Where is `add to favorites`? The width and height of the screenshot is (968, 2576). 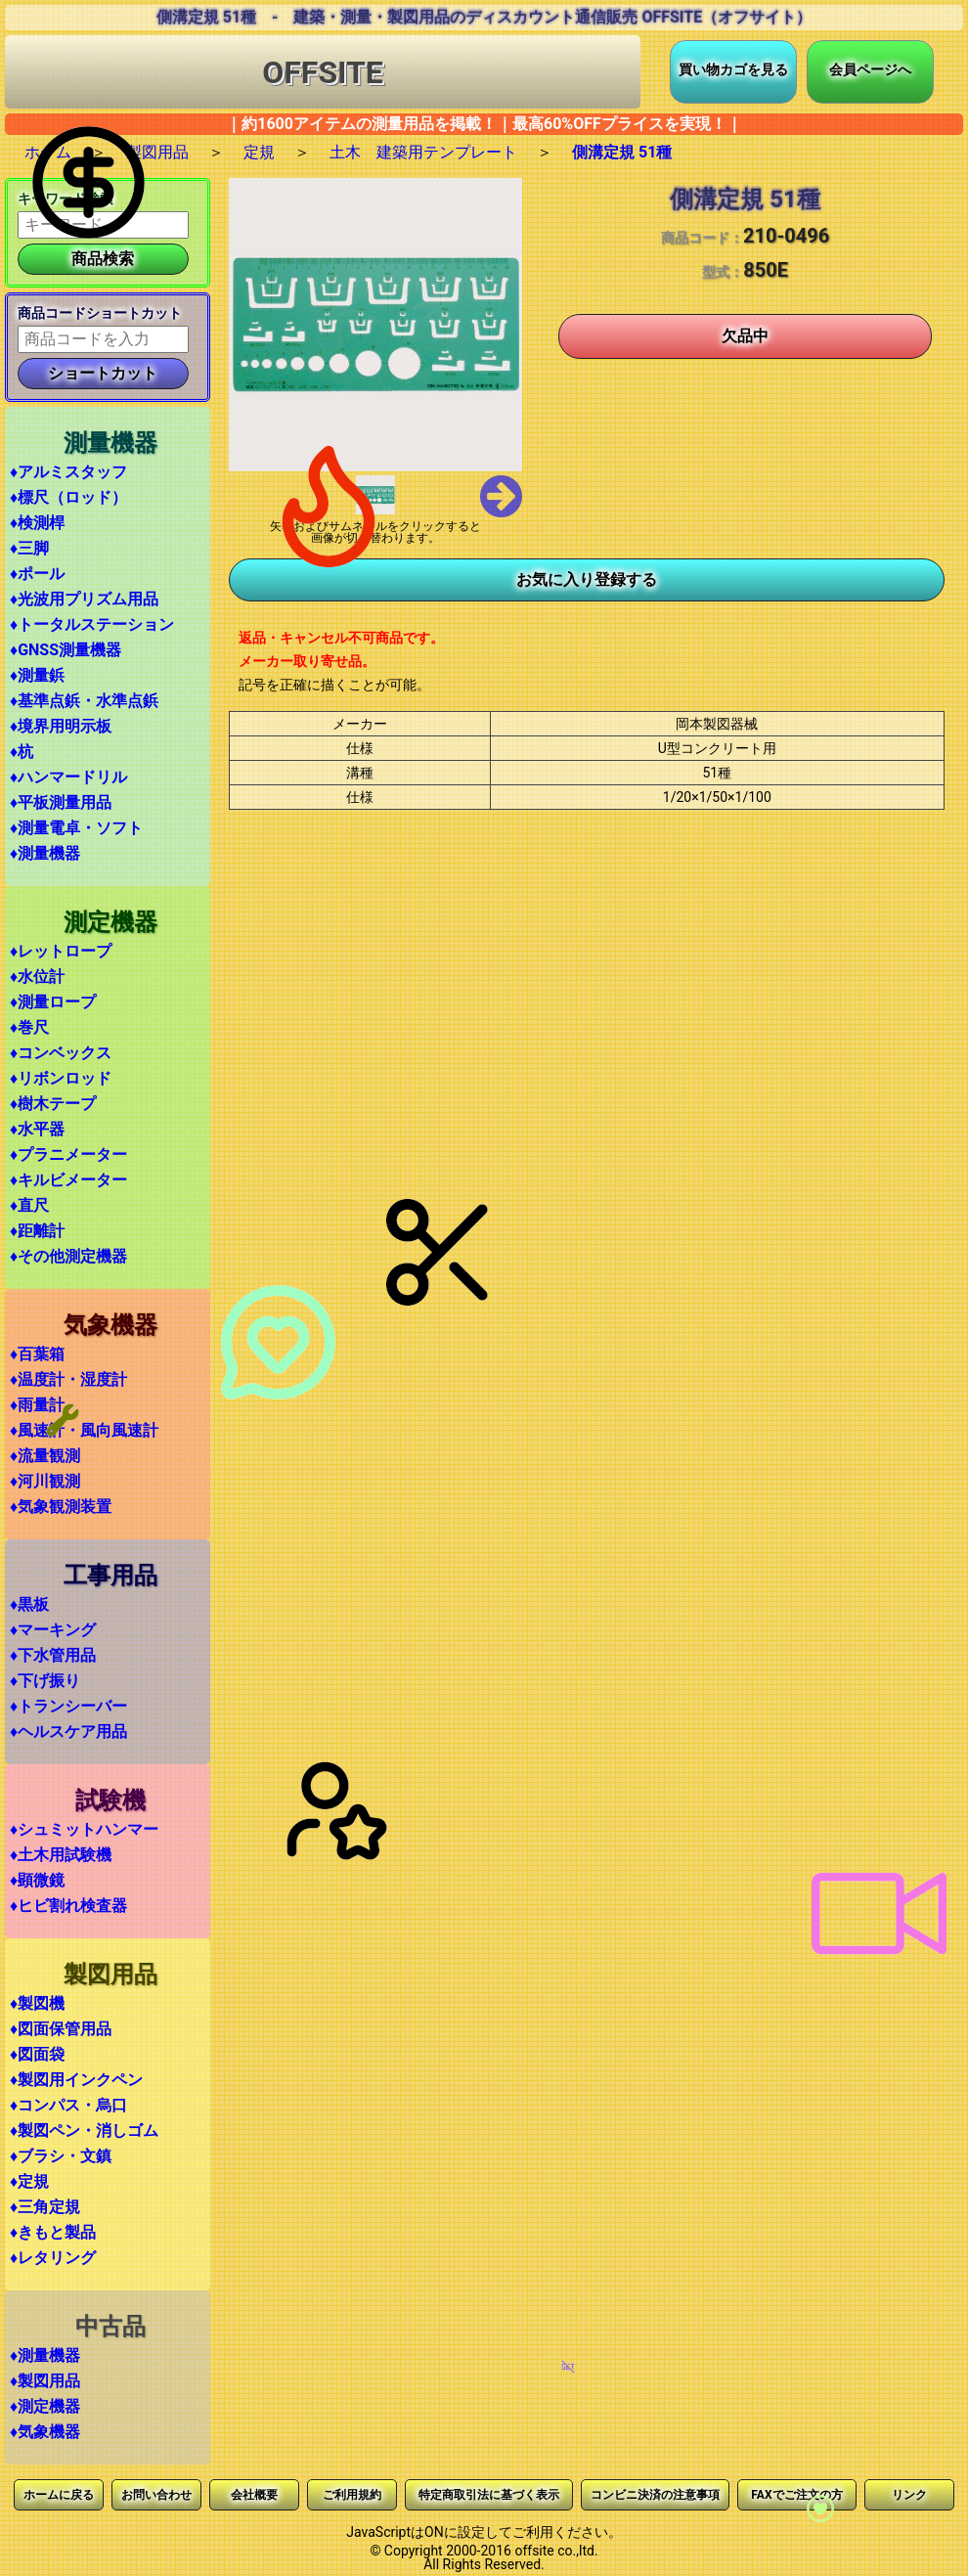 add to favorites is located at coordinates (820, 2509).